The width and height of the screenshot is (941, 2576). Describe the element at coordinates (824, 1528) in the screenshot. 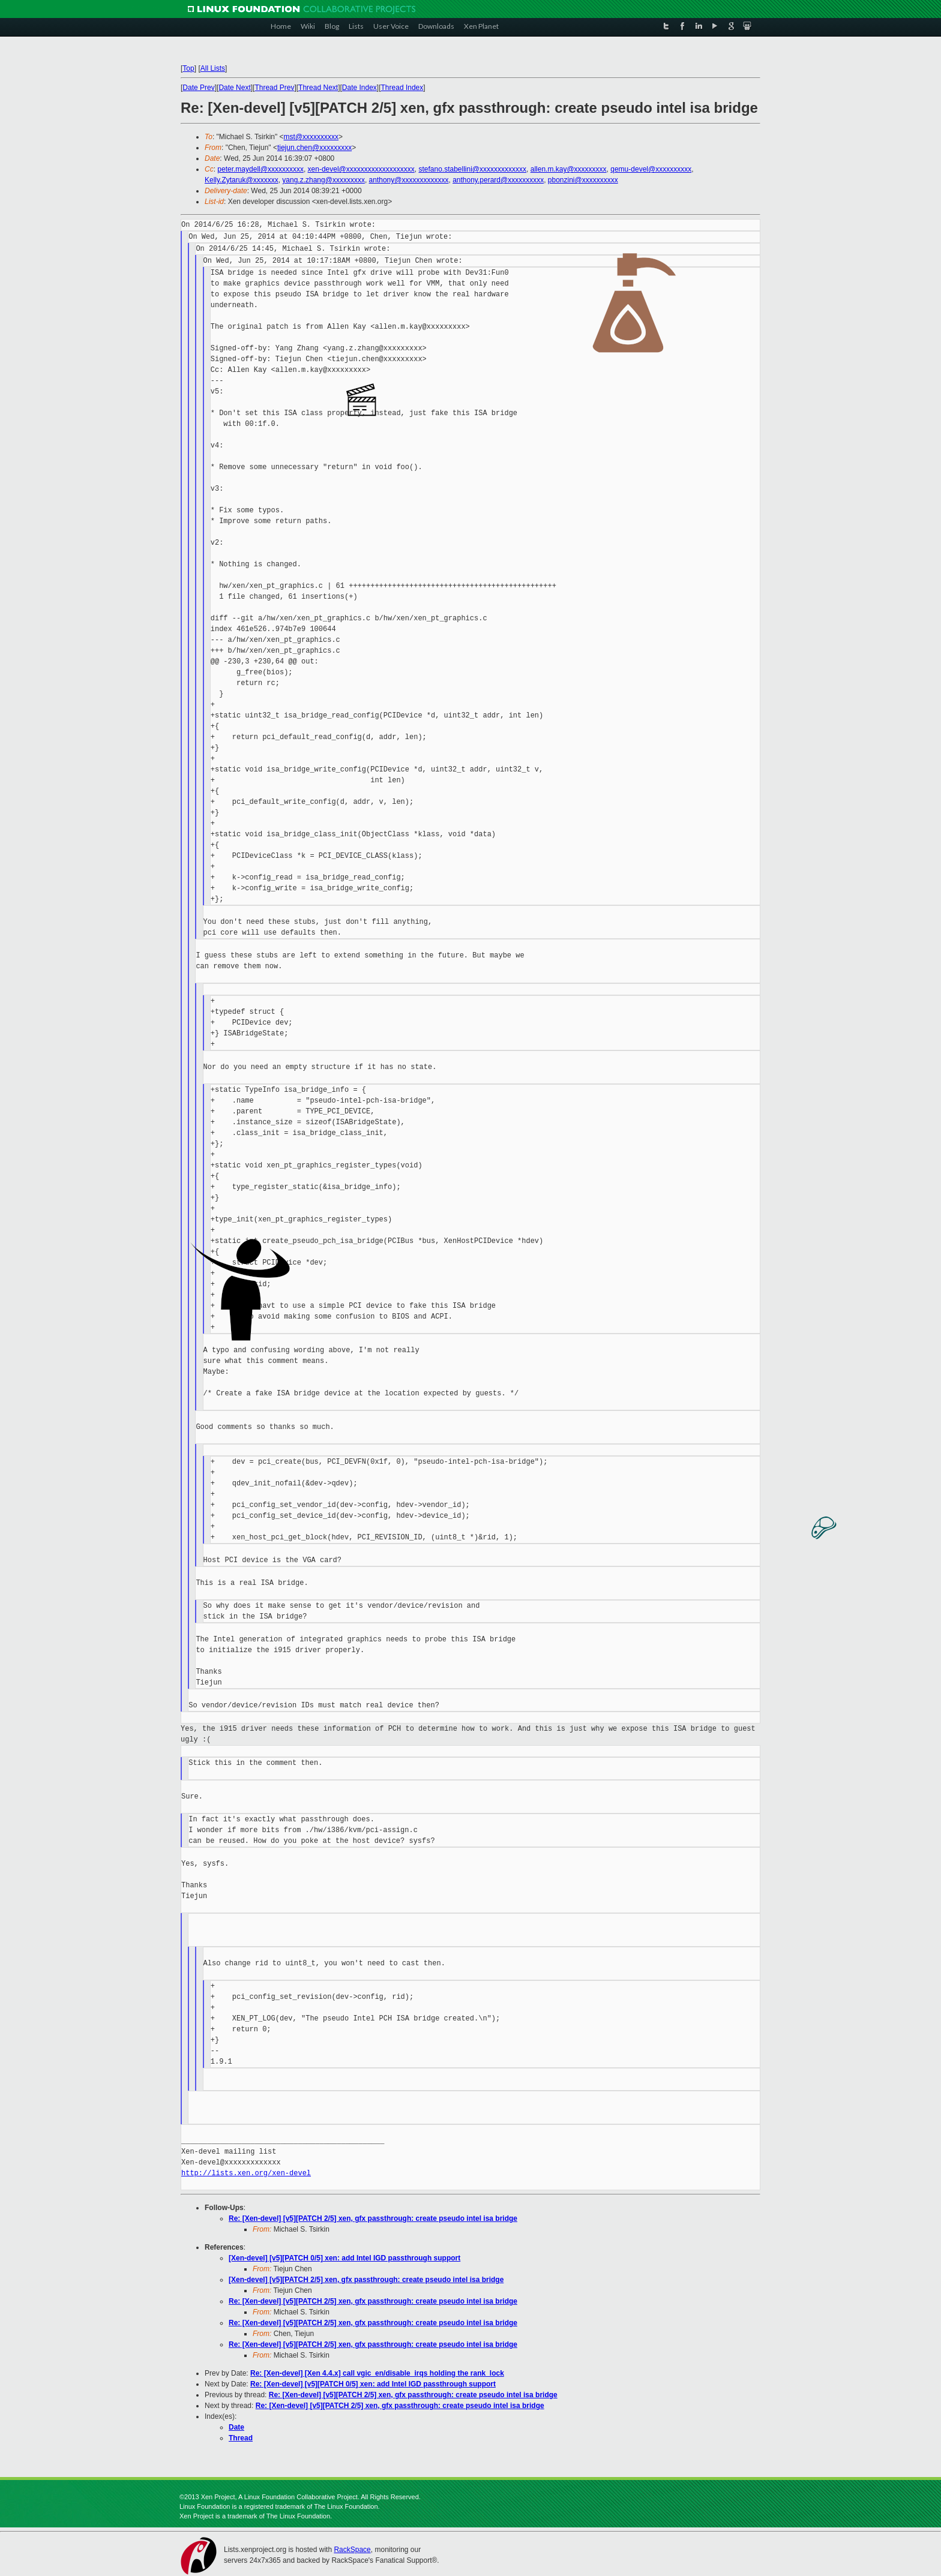

I see `browse meat or protein food options` at that location.